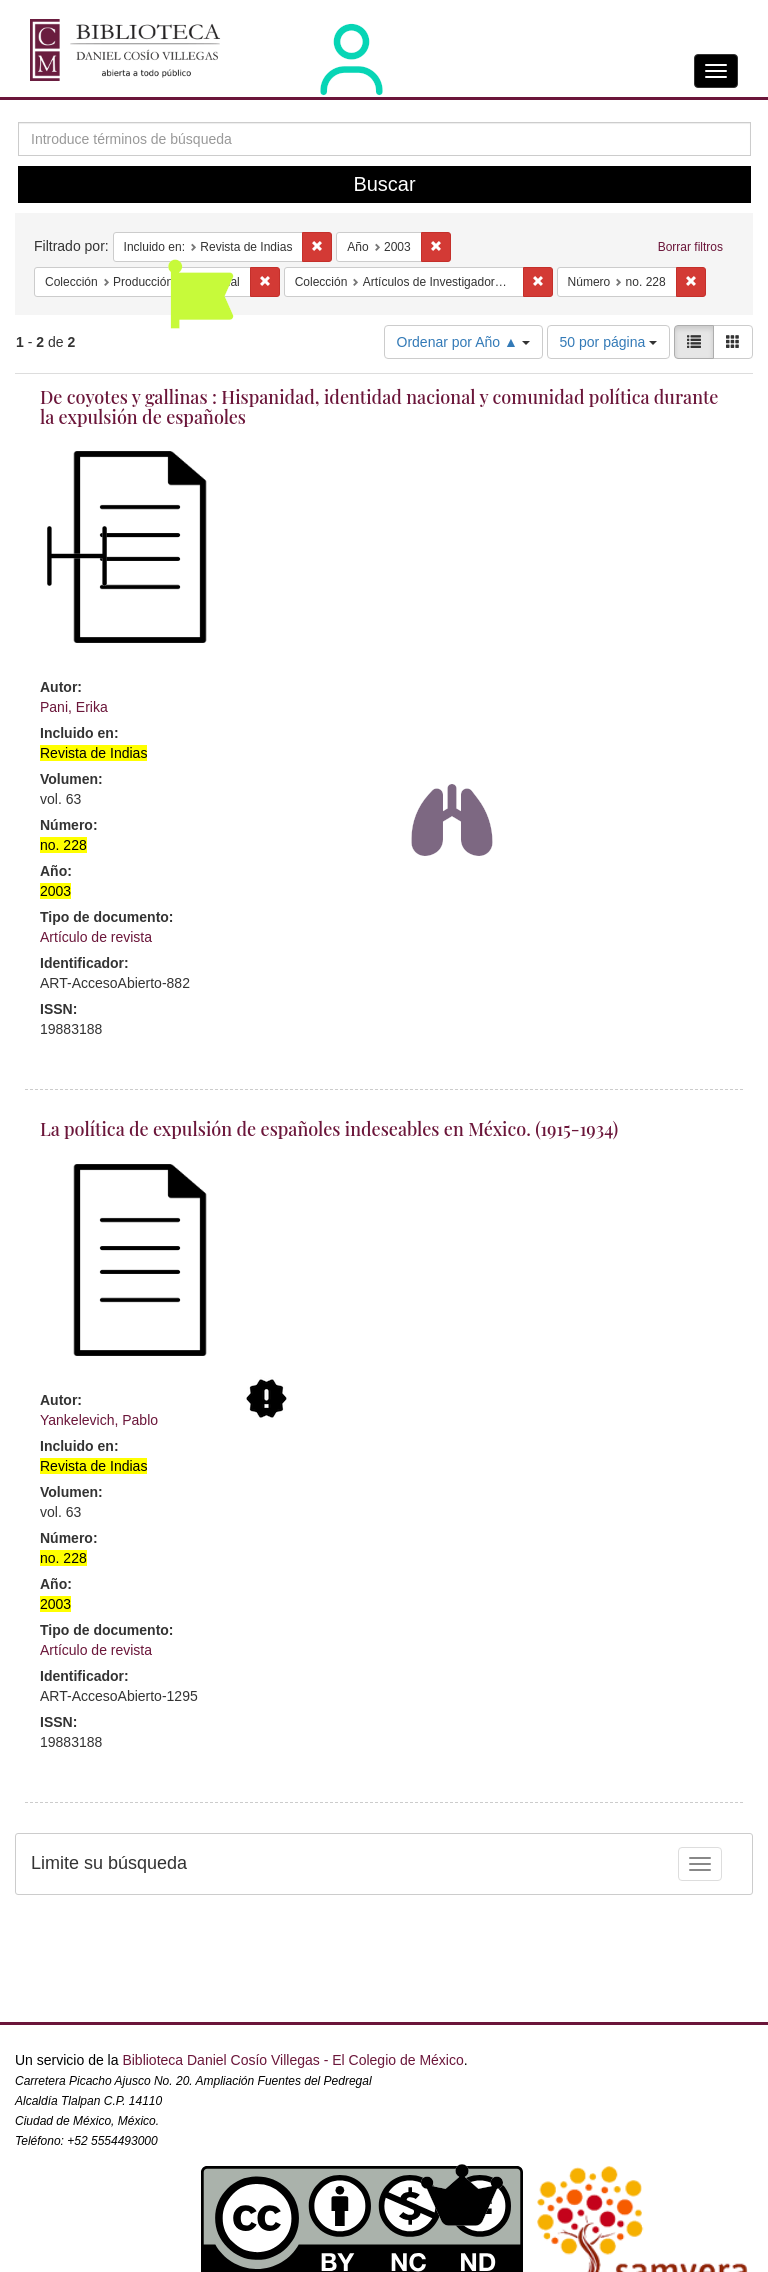  I want to click on font awesome brand logo, so click(201, 294).